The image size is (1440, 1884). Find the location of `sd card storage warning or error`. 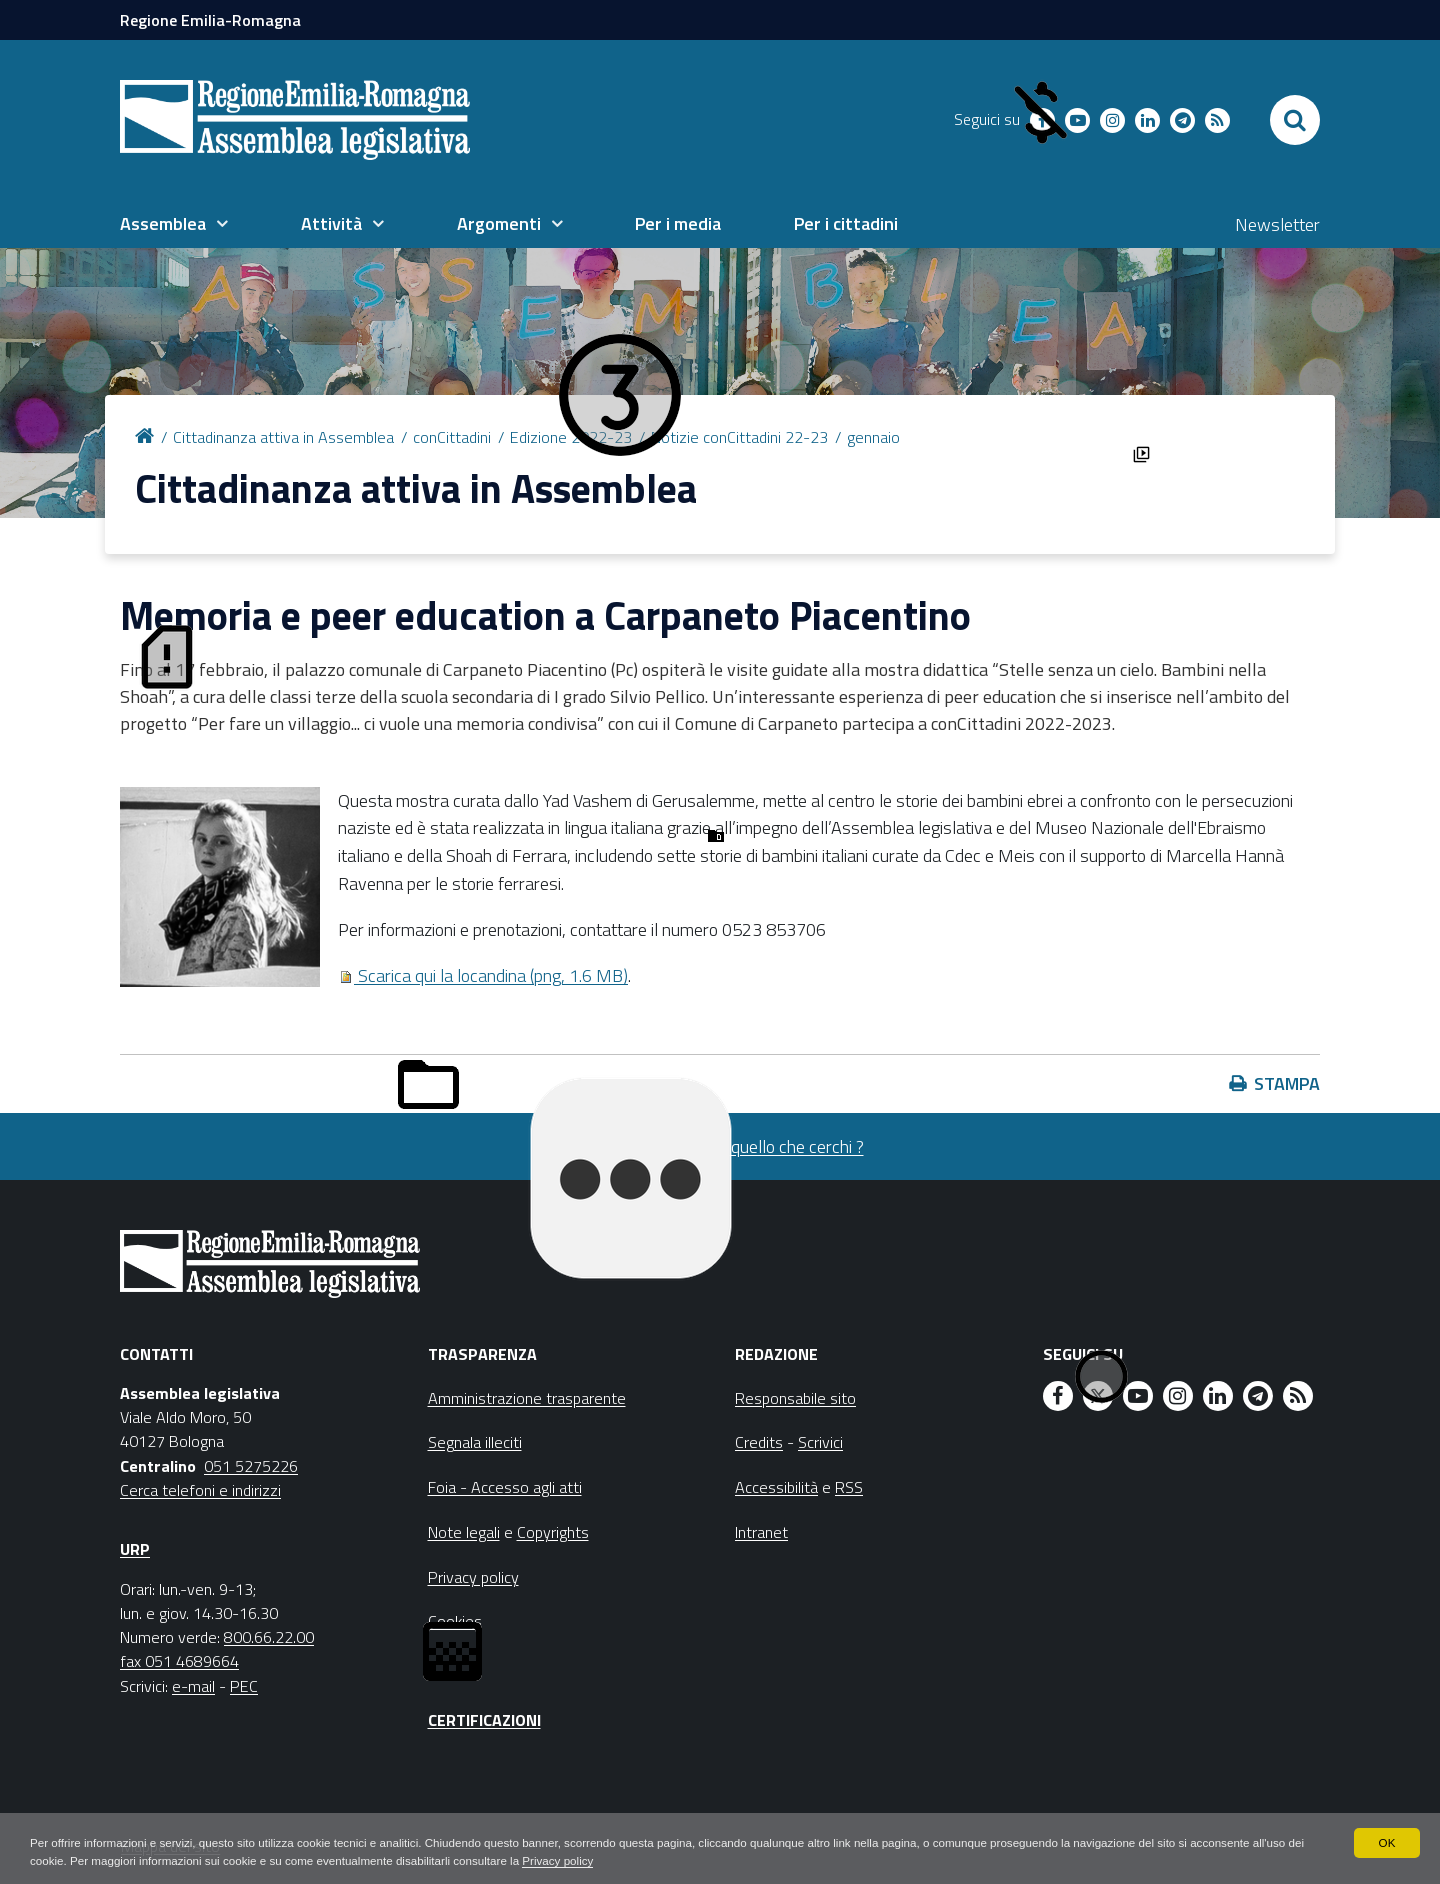

sd card storage warning or error is located at coordinates (167, 657).